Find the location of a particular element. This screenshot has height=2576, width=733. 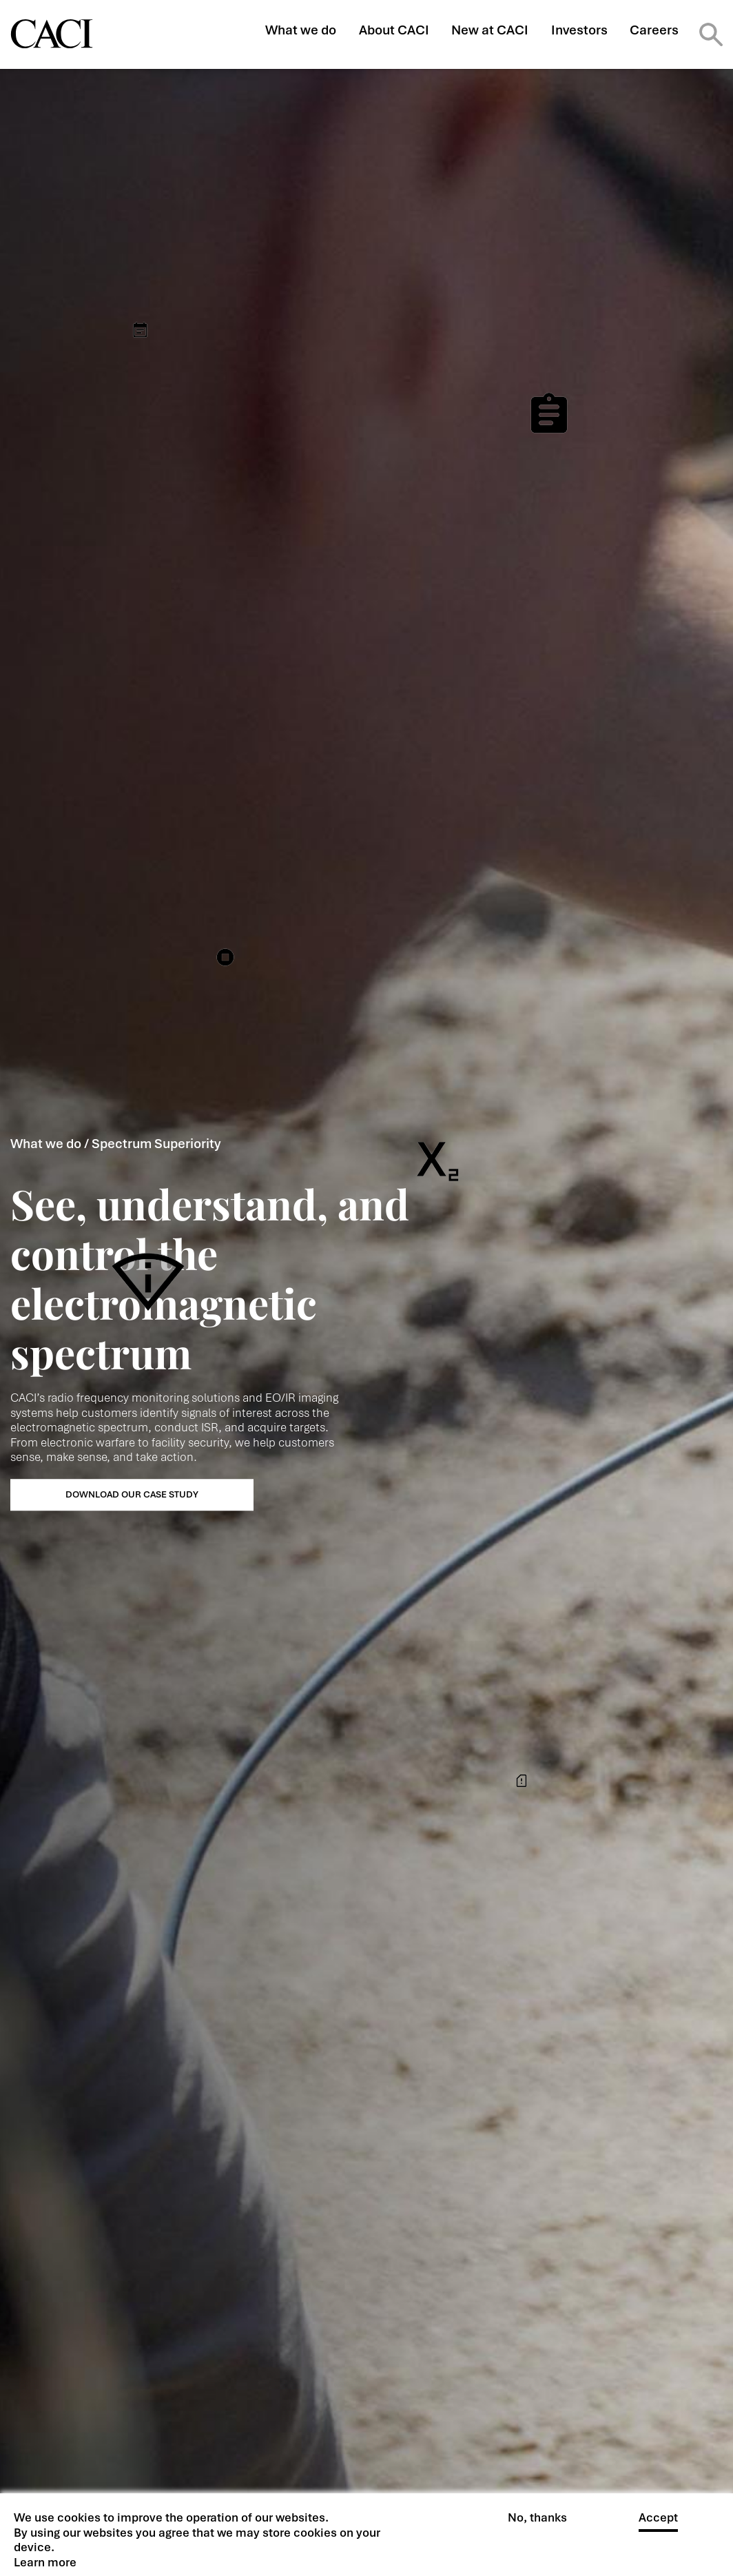

sd card storage warning or error is located at coordinates (522, 1781).